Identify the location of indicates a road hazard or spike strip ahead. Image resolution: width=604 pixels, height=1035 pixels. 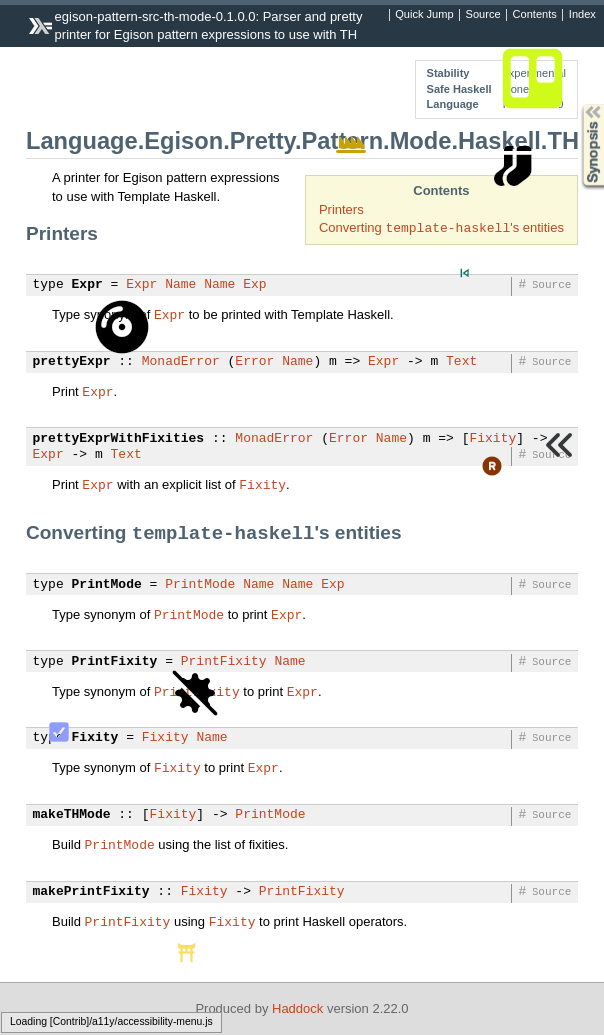
(351, 144).